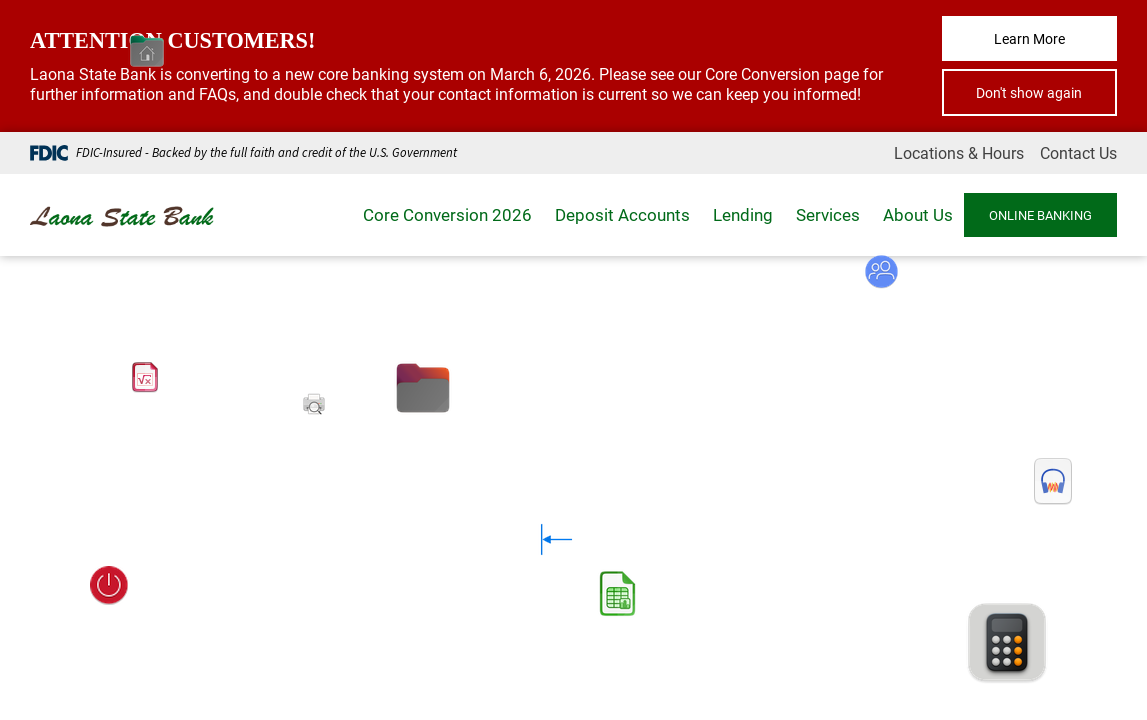  I want to click on open a libreoffice calc spreadsheet file, so click(617, 593).